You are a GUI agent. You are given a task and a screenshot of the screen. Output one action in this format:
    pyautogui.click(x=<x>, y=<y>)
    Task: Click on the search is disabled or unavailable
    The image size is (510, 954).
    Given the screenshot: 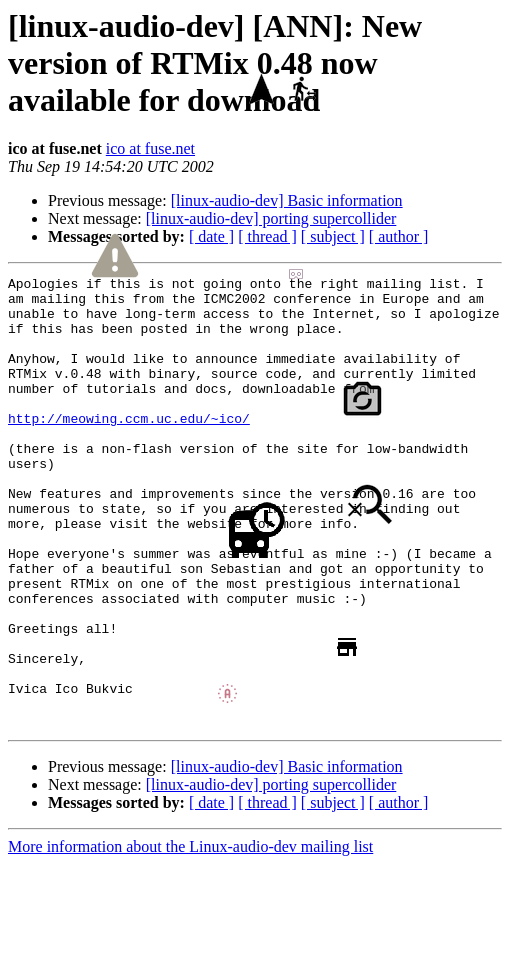 What is the action you would take?
    pyautogui.click(x=373, y=505)
    